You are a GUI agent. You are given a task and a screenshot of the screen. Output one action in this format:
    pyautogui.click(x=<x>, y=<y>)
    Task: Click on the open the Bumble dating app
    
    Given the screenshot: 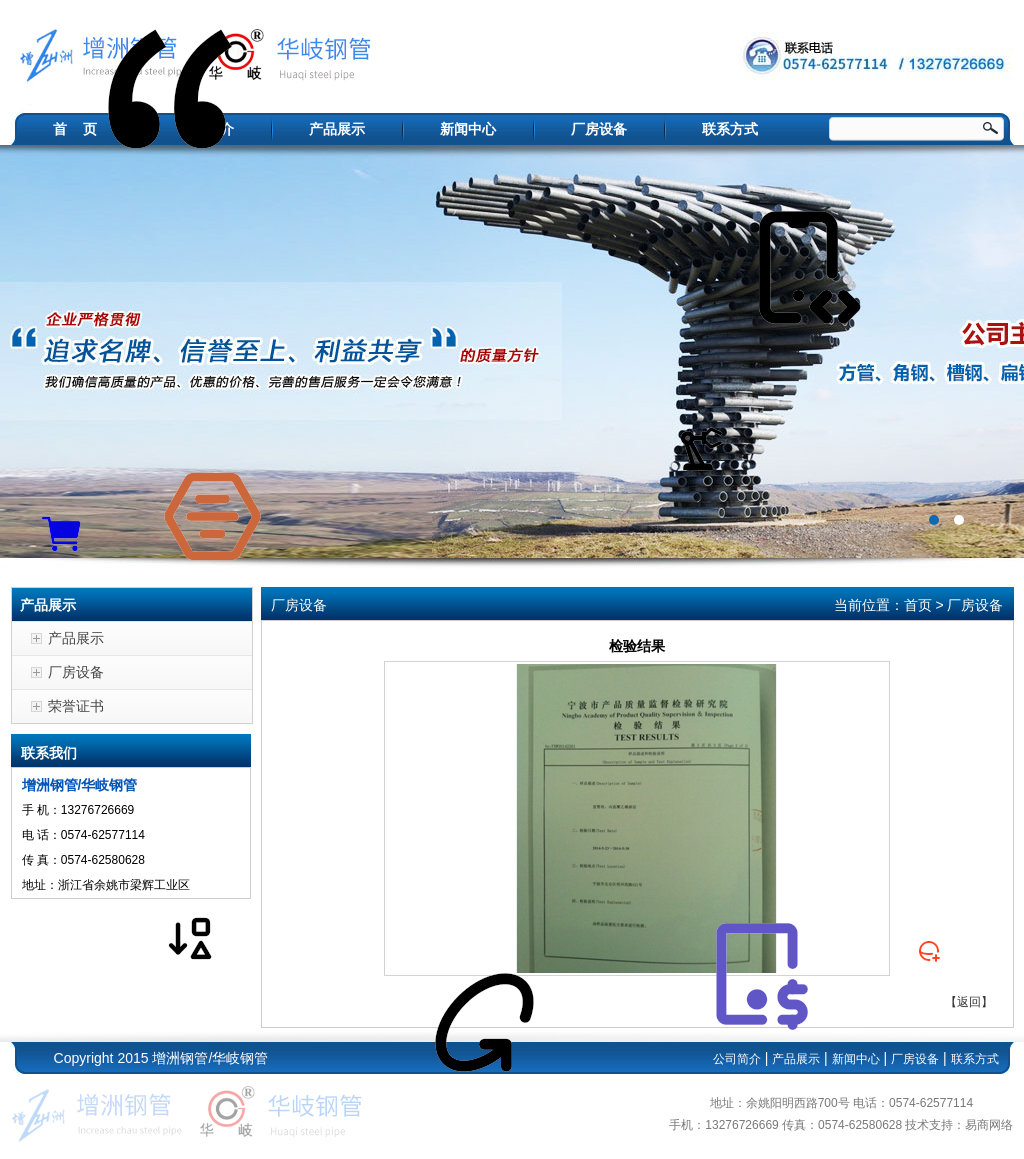 What is the action you would take?
    pyautogui.click(x=212, y=516)
    